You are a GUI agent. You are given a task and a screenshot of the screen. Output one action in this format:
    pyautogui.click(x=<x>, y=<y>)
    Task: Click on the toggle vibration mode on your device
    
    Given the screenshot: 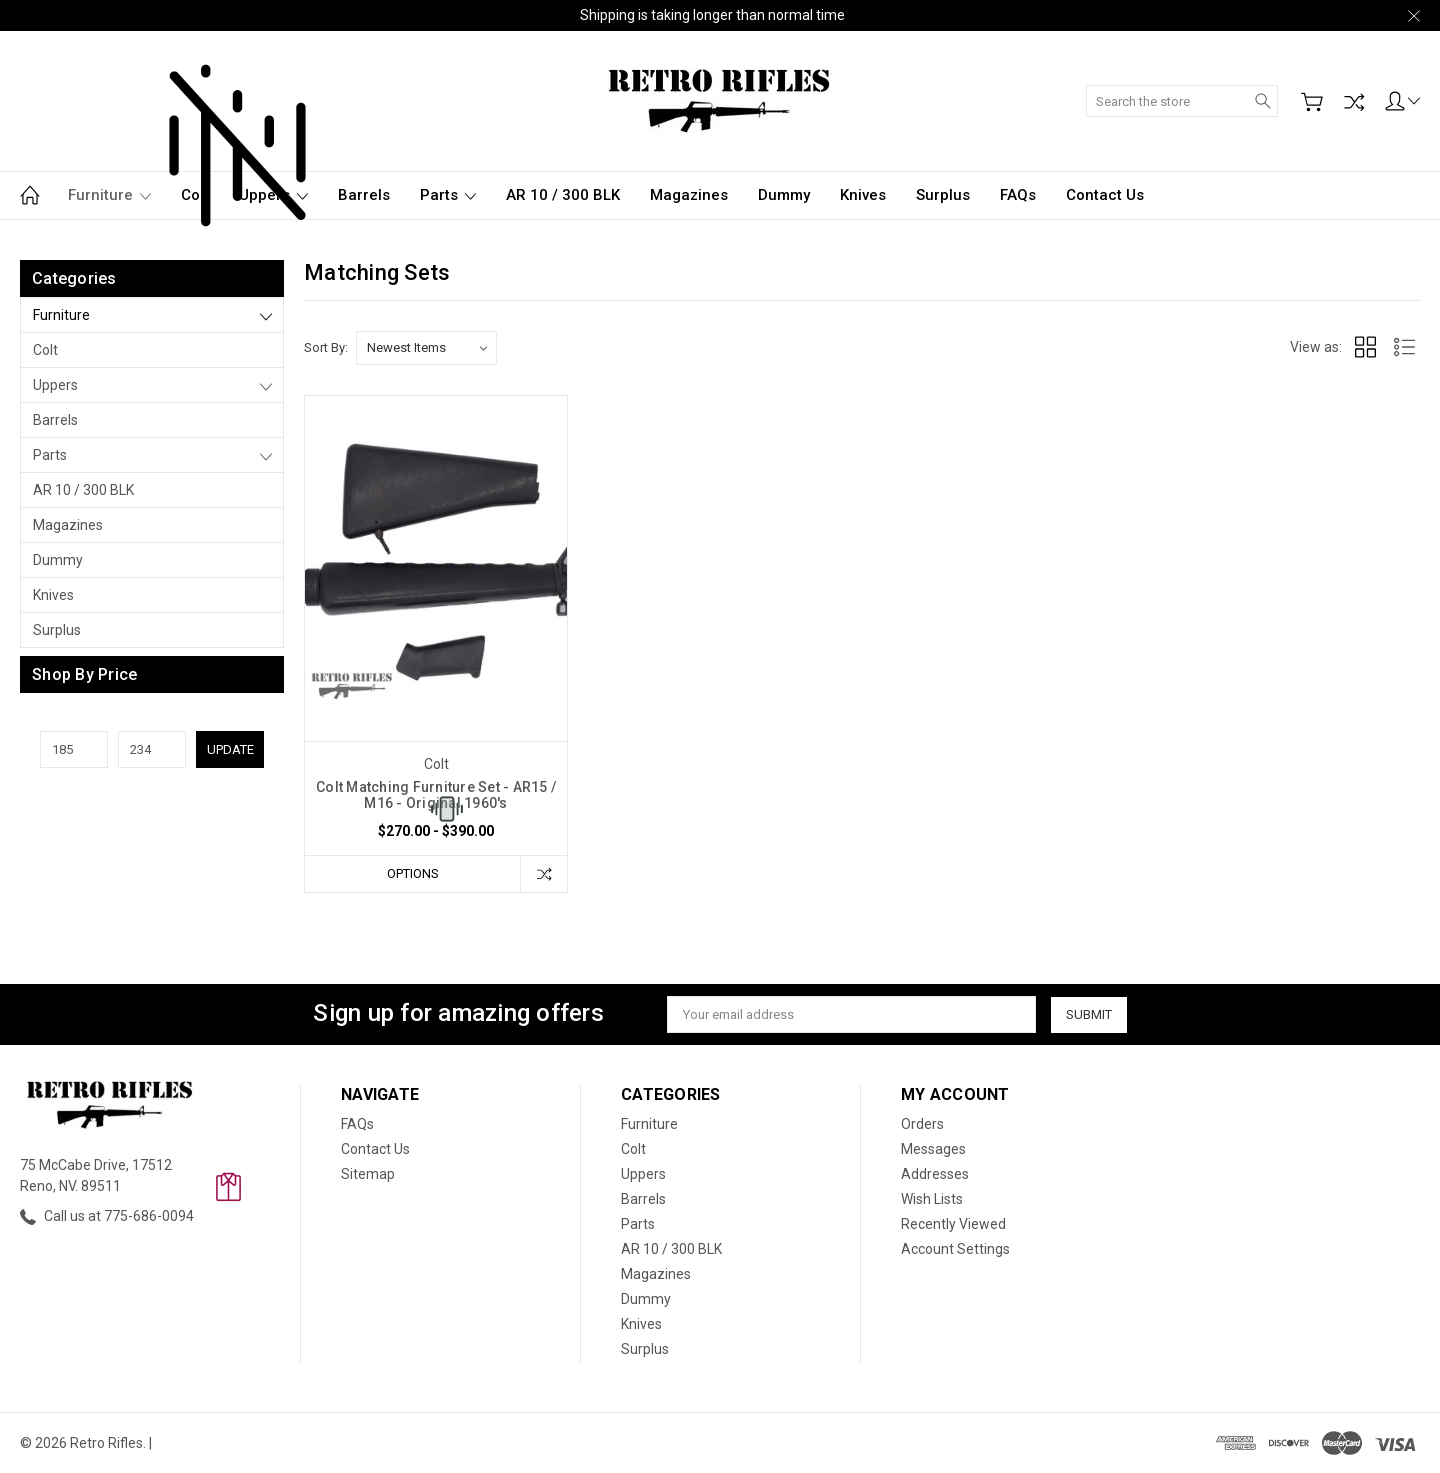 What is the action you would take?
    pyautogui.click(x=447, y=809)
    